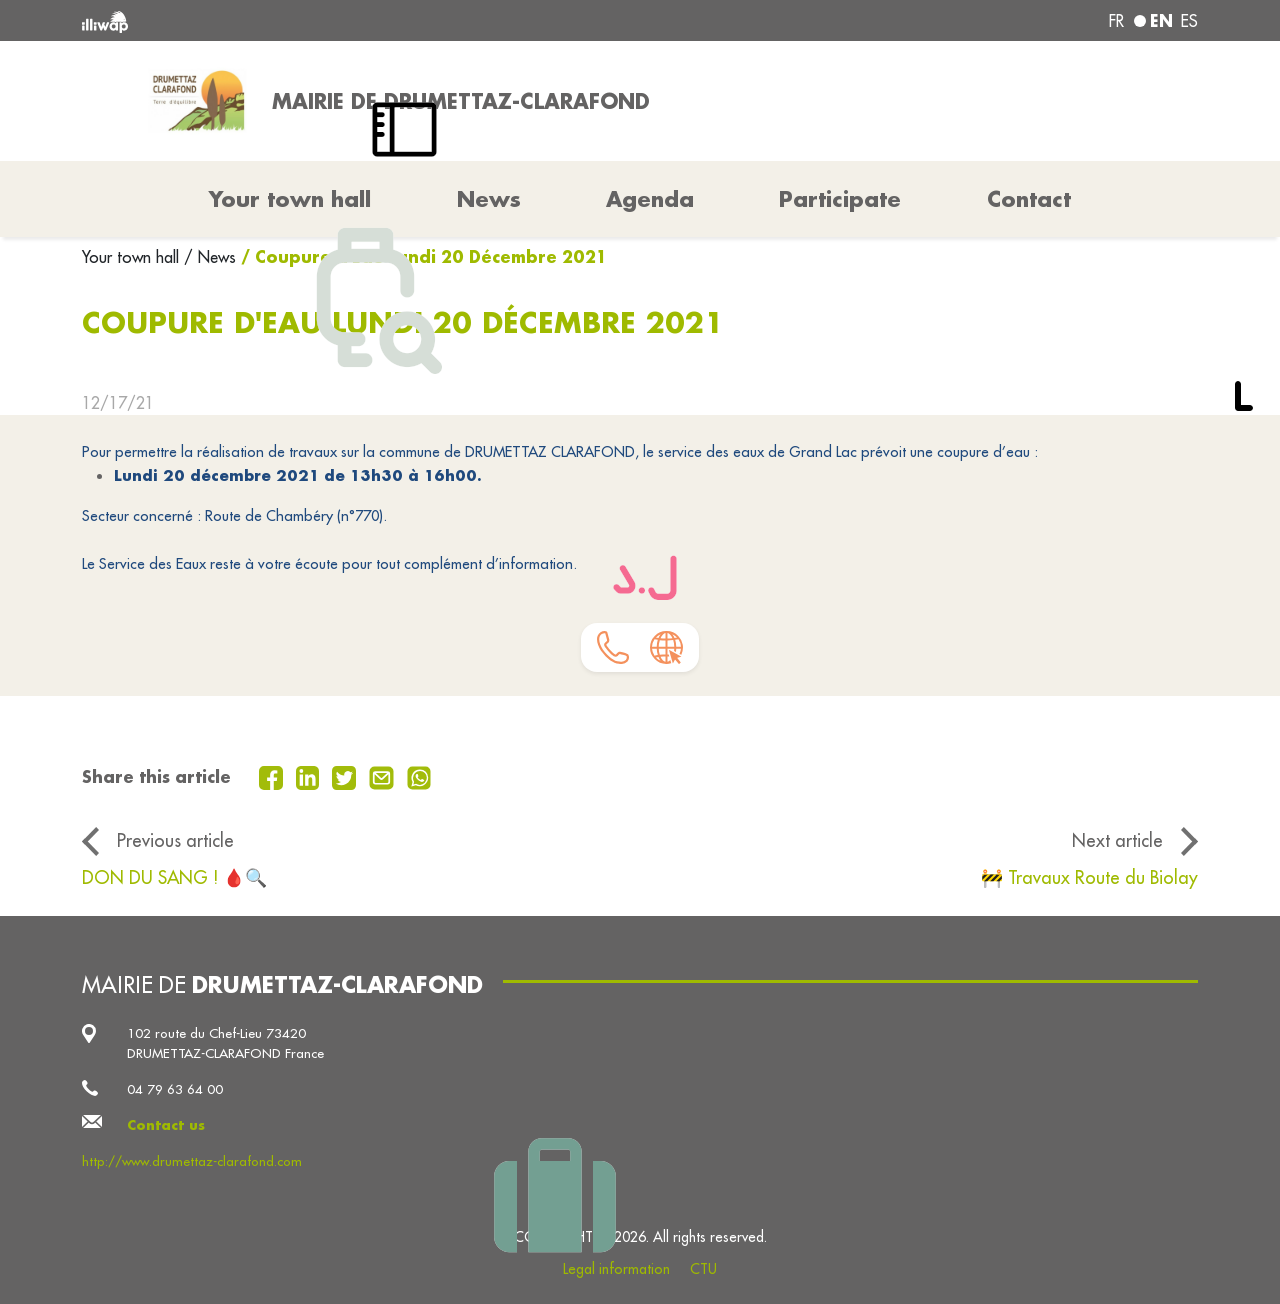 The height and width of the screenshot is (1304, 1280). I want to click on access travel or trip planning features, so click(555, 1199).